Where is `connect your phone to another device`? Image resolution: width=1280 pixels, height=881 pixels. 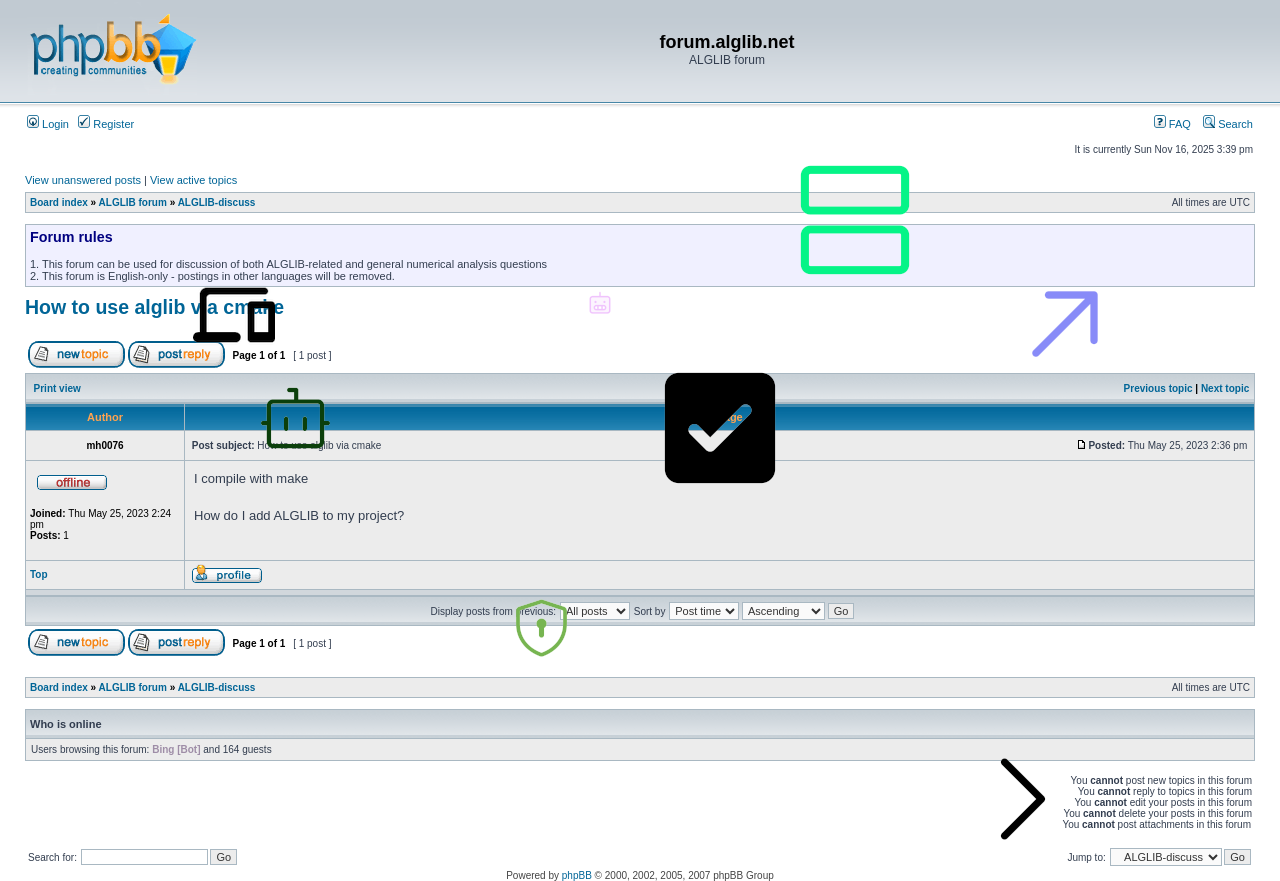 connect your phone to another device is located at coordinates (234, 315).